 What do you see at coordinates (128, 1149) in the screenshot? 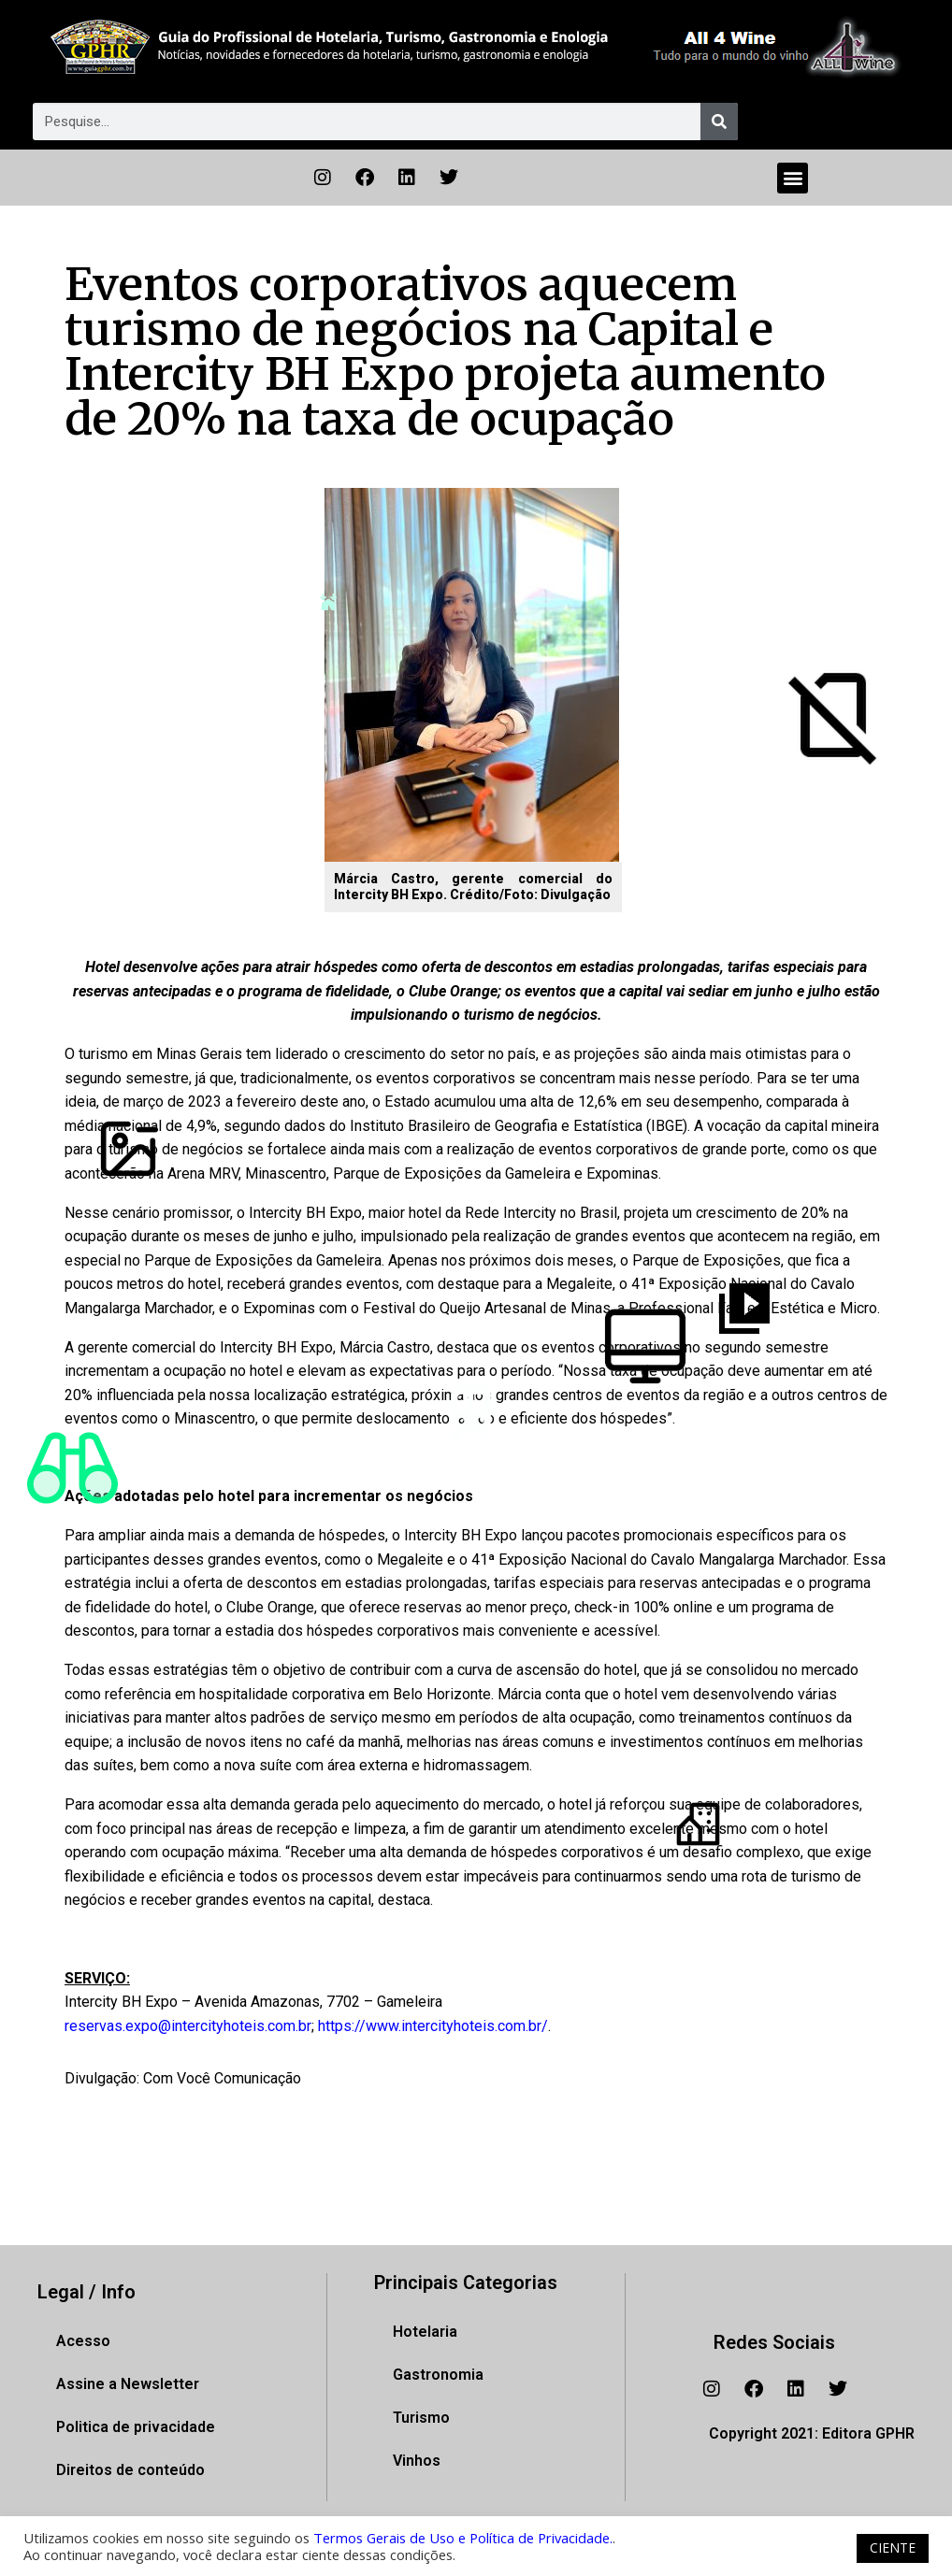
I see `remove an image from the collection` at bounding box center [128, 1149].